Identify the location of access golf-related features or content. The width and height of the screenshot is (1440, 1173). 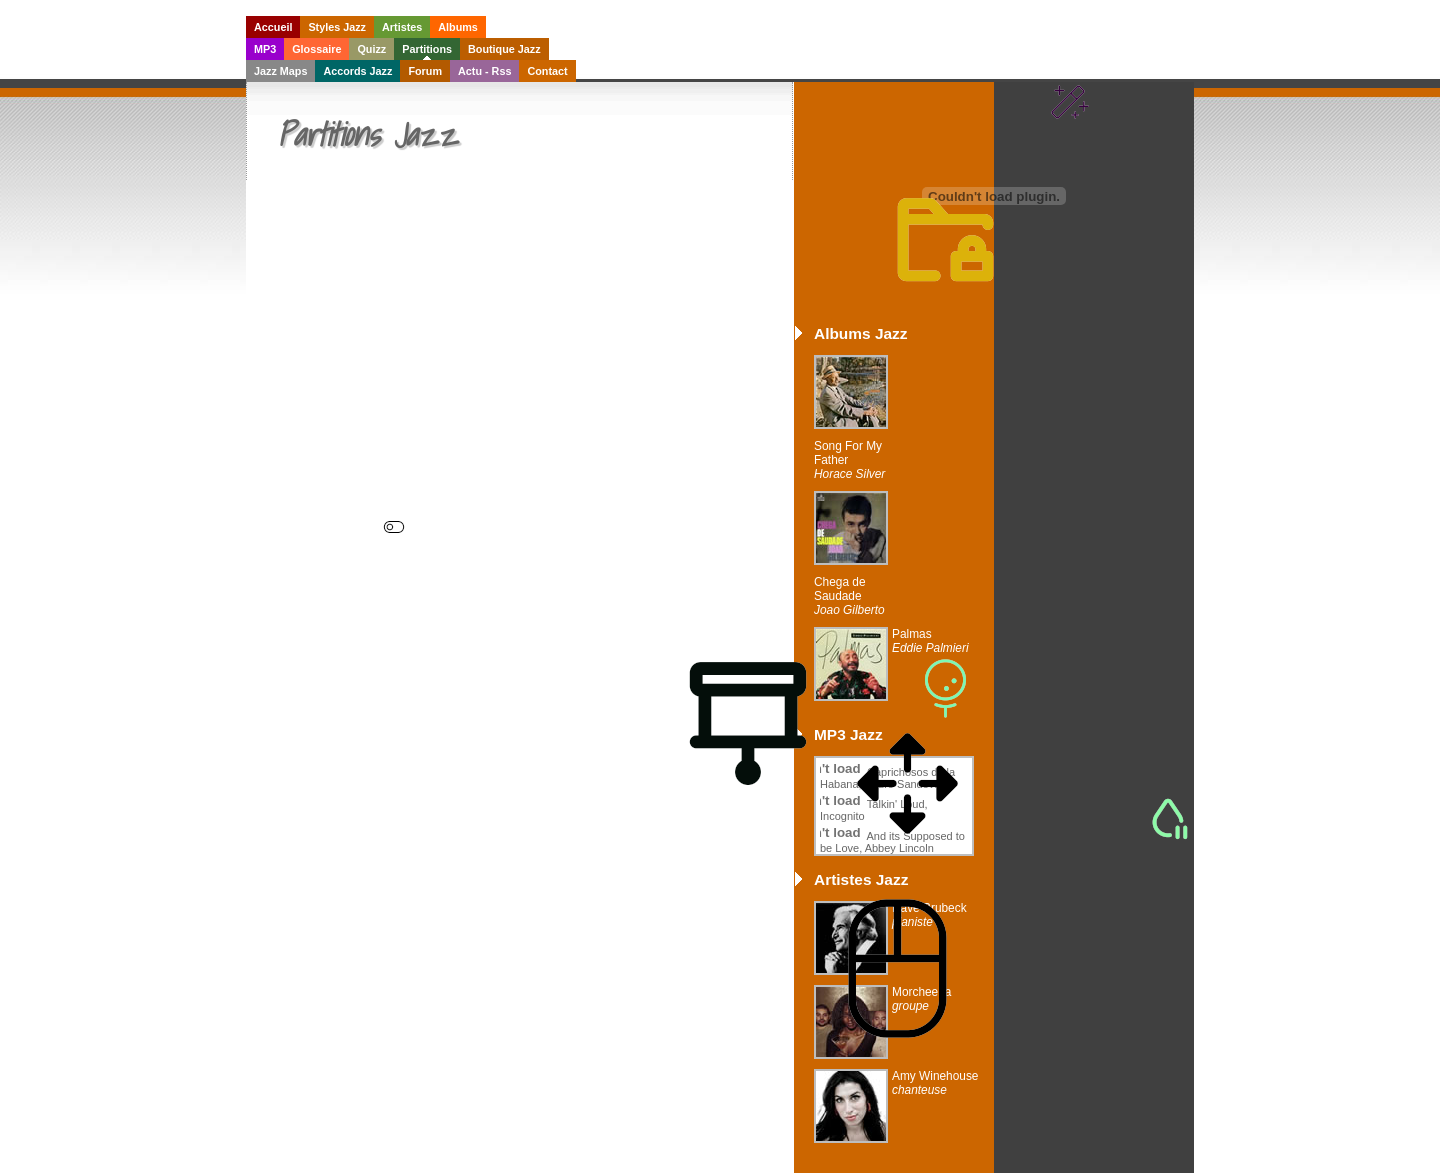
(945, 687).